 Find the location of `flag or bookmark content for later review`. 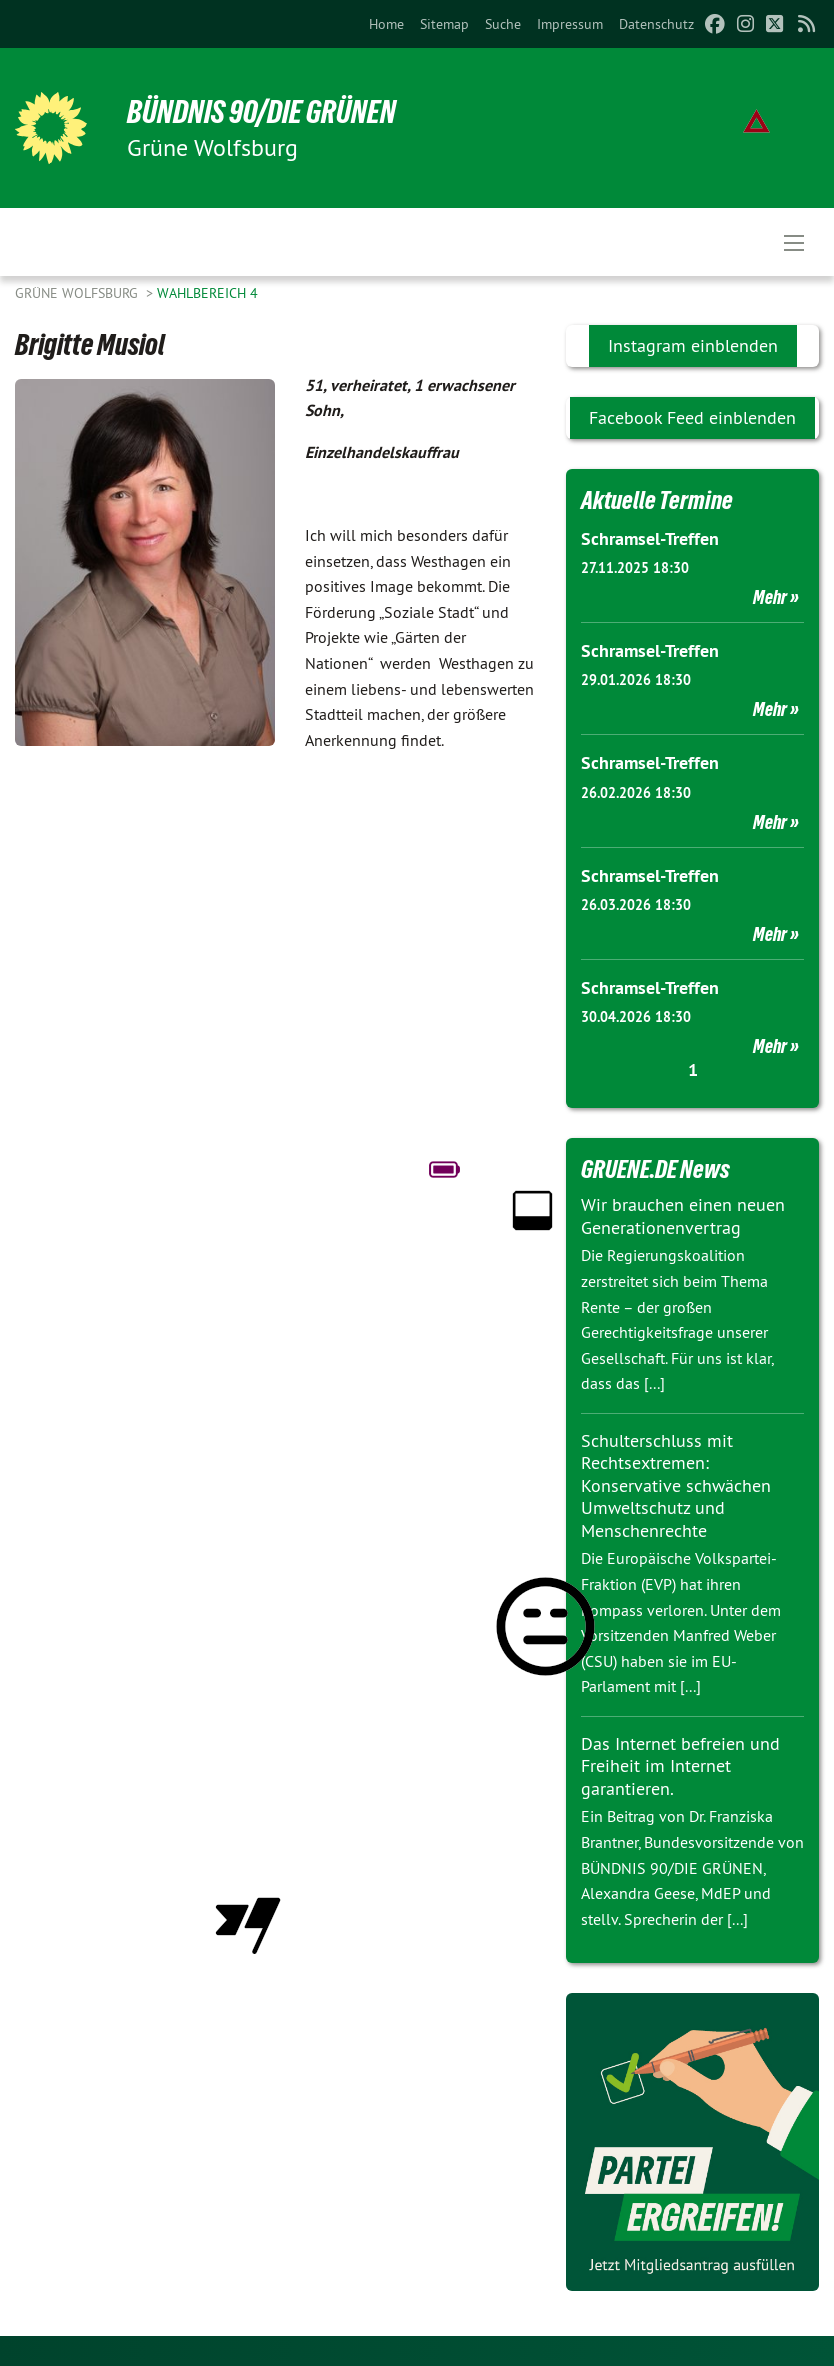

flag or bookmark content for later review is located at coordinates (247, 1923).